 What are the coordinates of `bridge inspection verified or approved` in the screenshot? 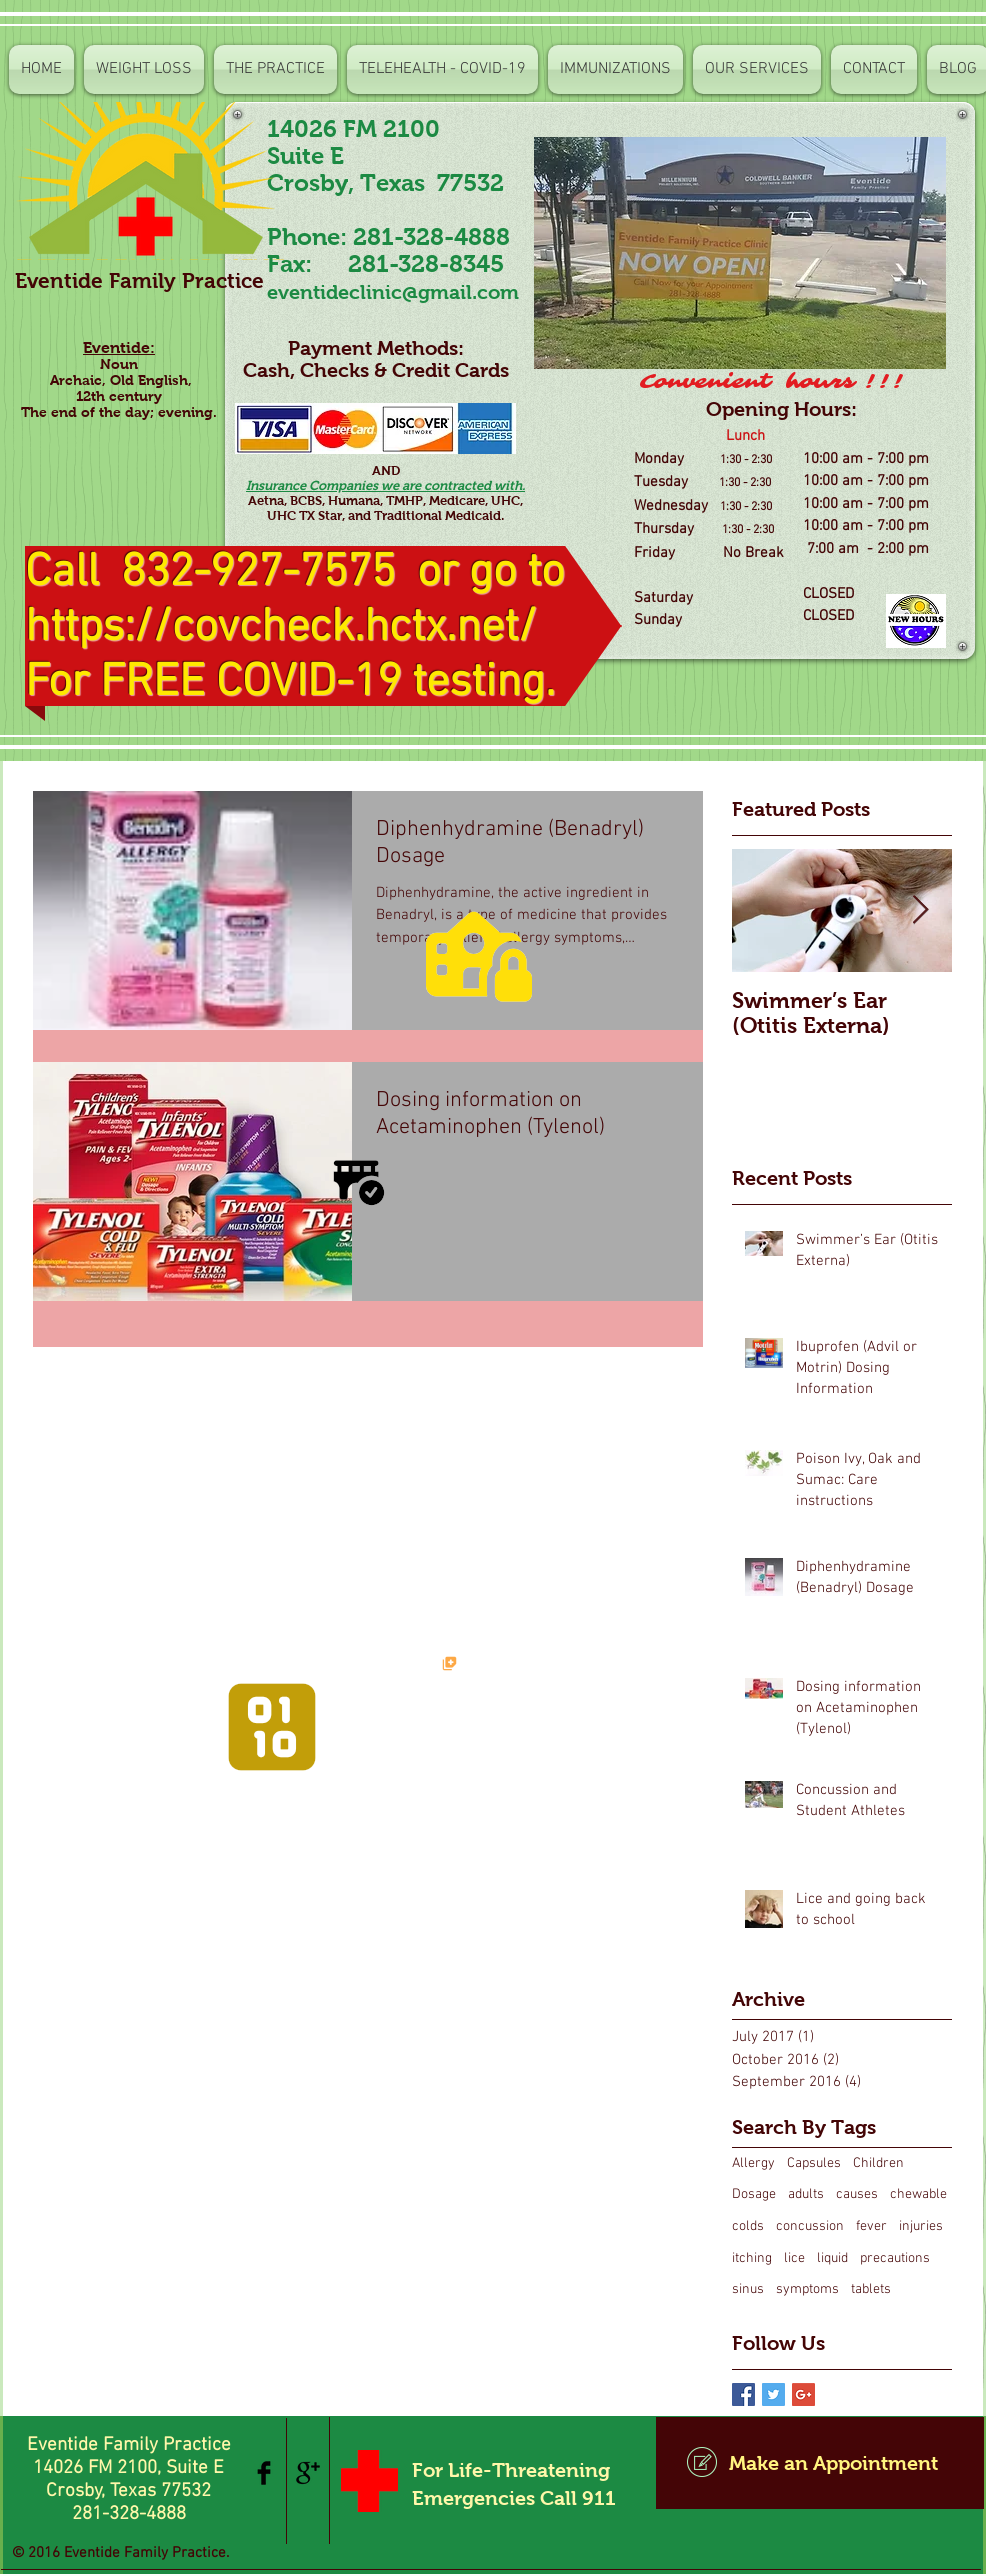 It's located at (359, 1180).